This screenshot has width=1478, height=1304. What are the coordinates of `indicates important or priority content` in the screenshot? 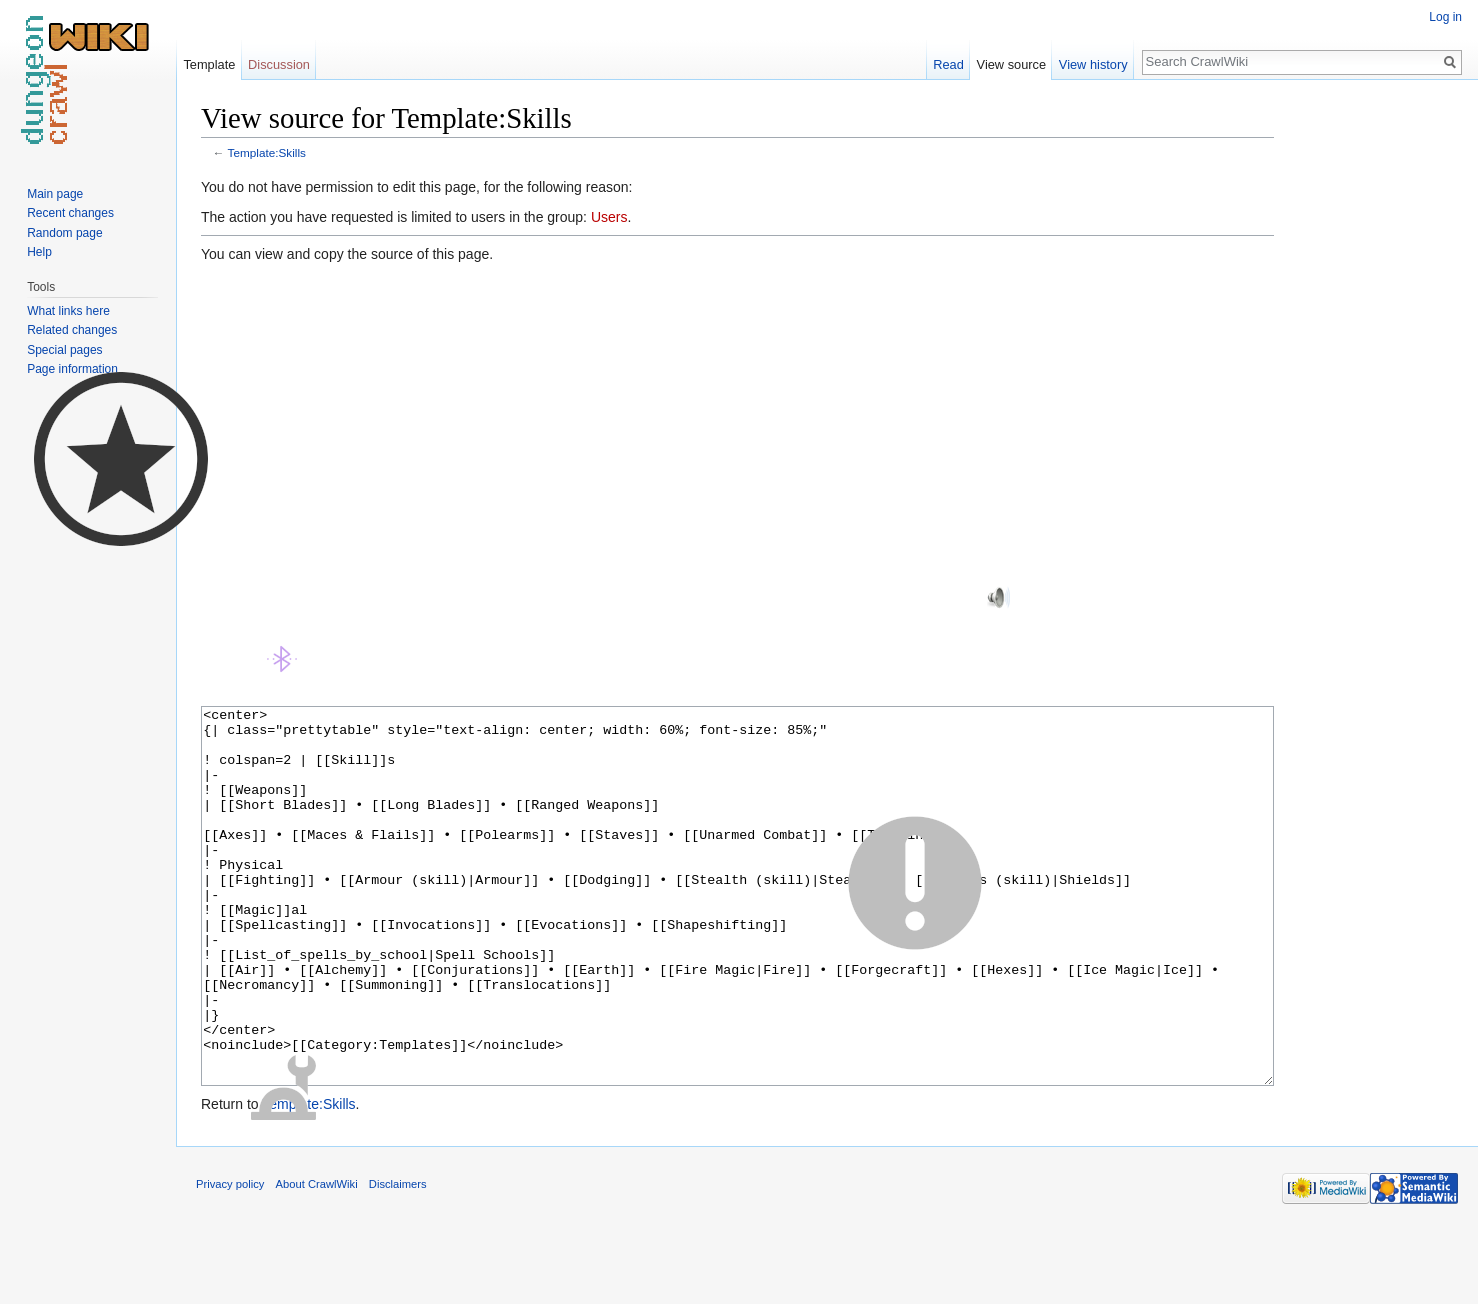 It's located at (915, 883).